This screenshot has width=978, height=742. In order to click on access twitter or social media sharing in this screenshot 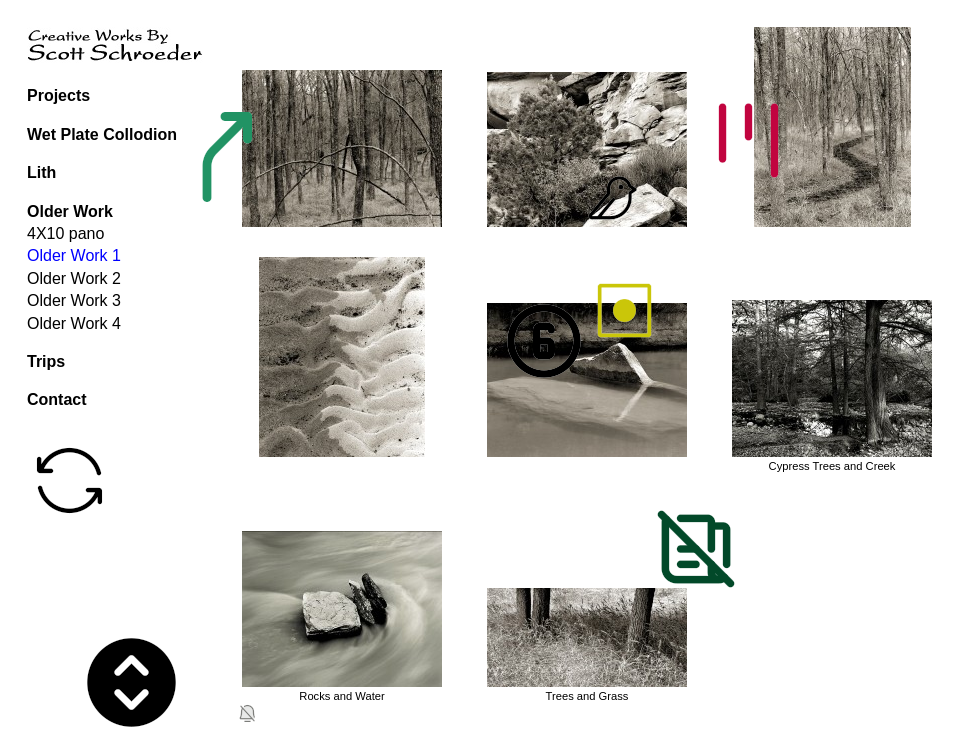, I will do `click(613, 199)`.